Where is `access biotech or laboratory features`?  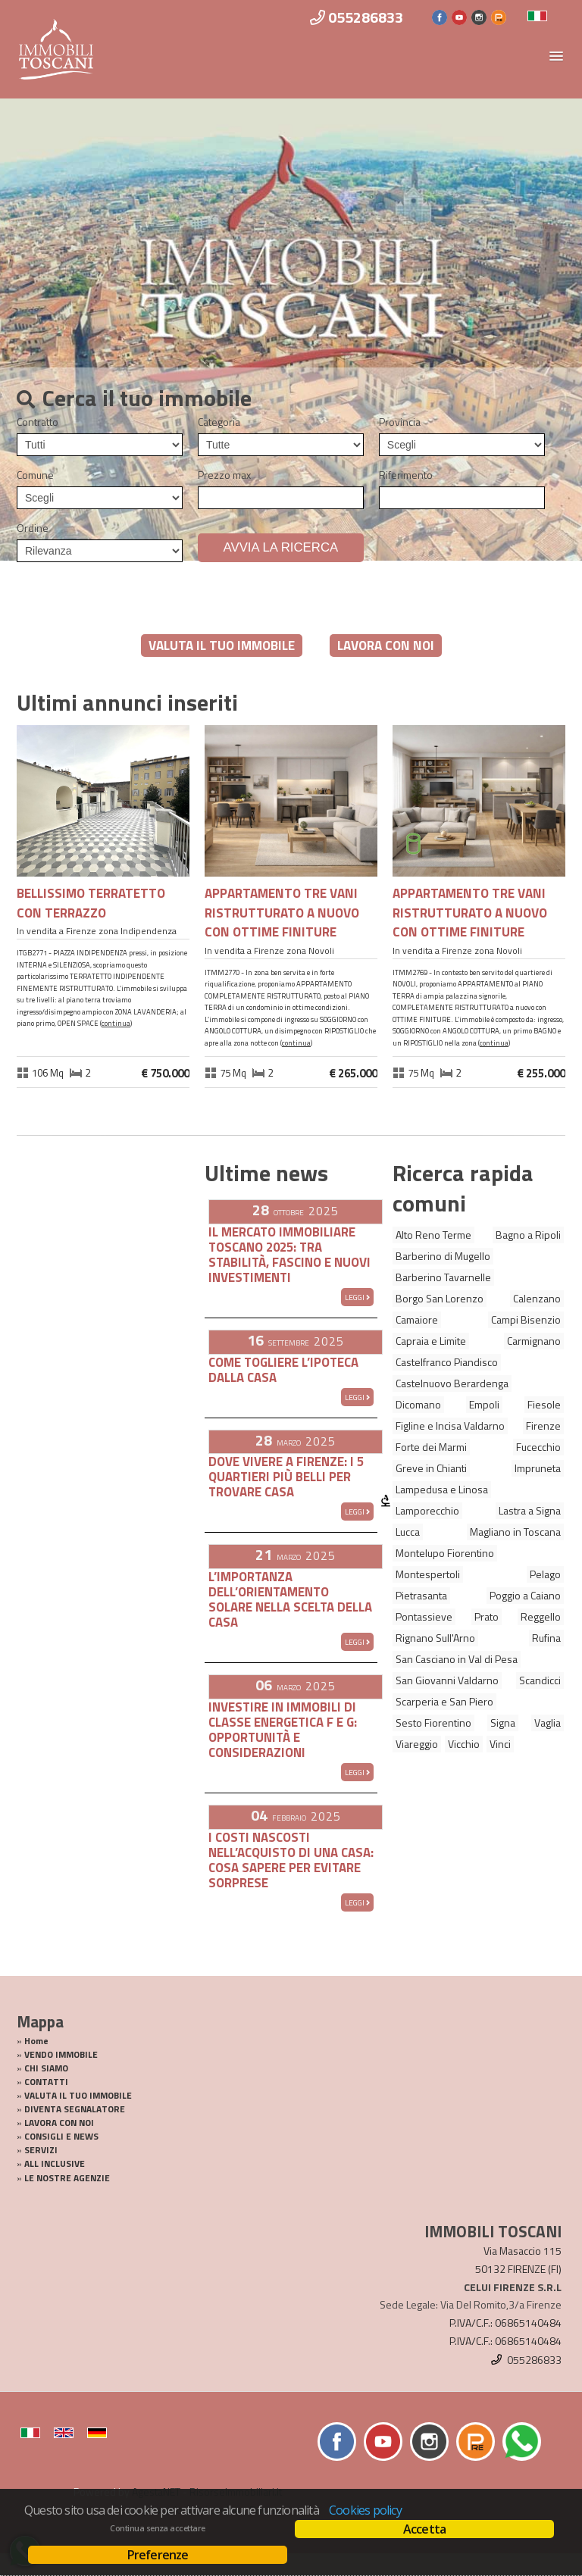
access biotech or laboratory features is located at coordinates (386, 1501).